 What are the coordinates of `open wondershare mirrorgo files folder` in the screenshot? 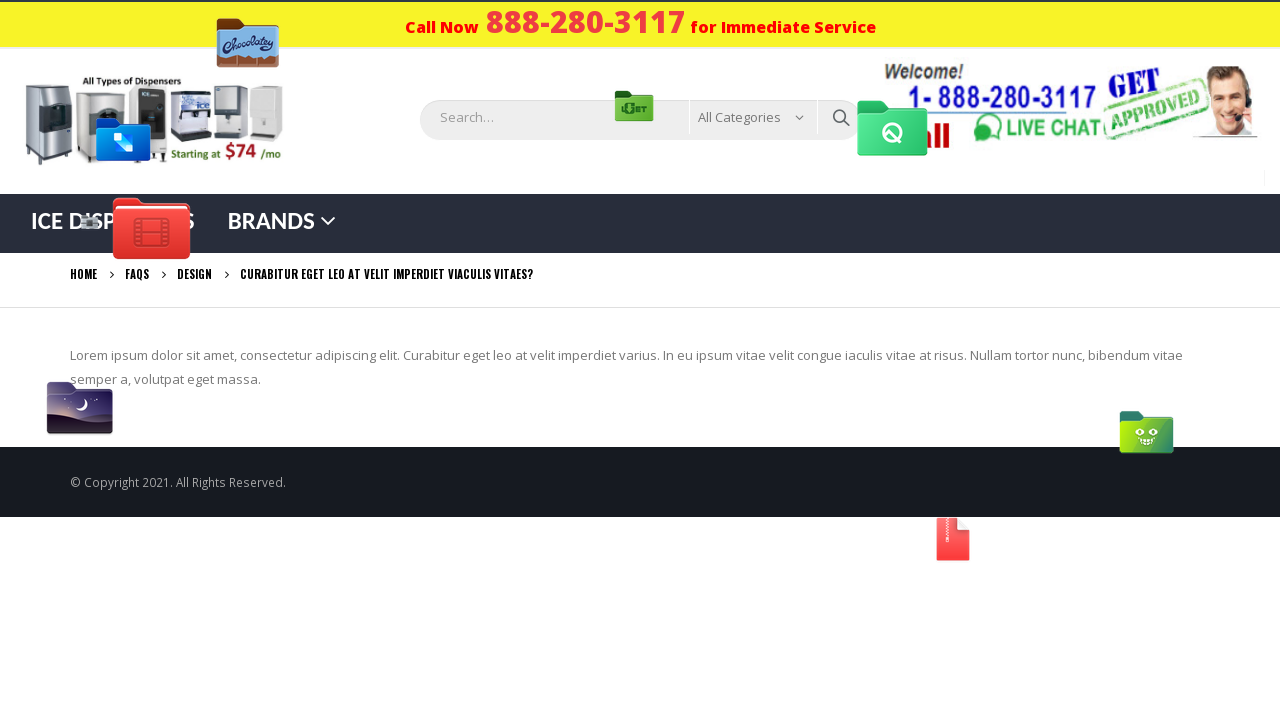 It's located at (123, 141).